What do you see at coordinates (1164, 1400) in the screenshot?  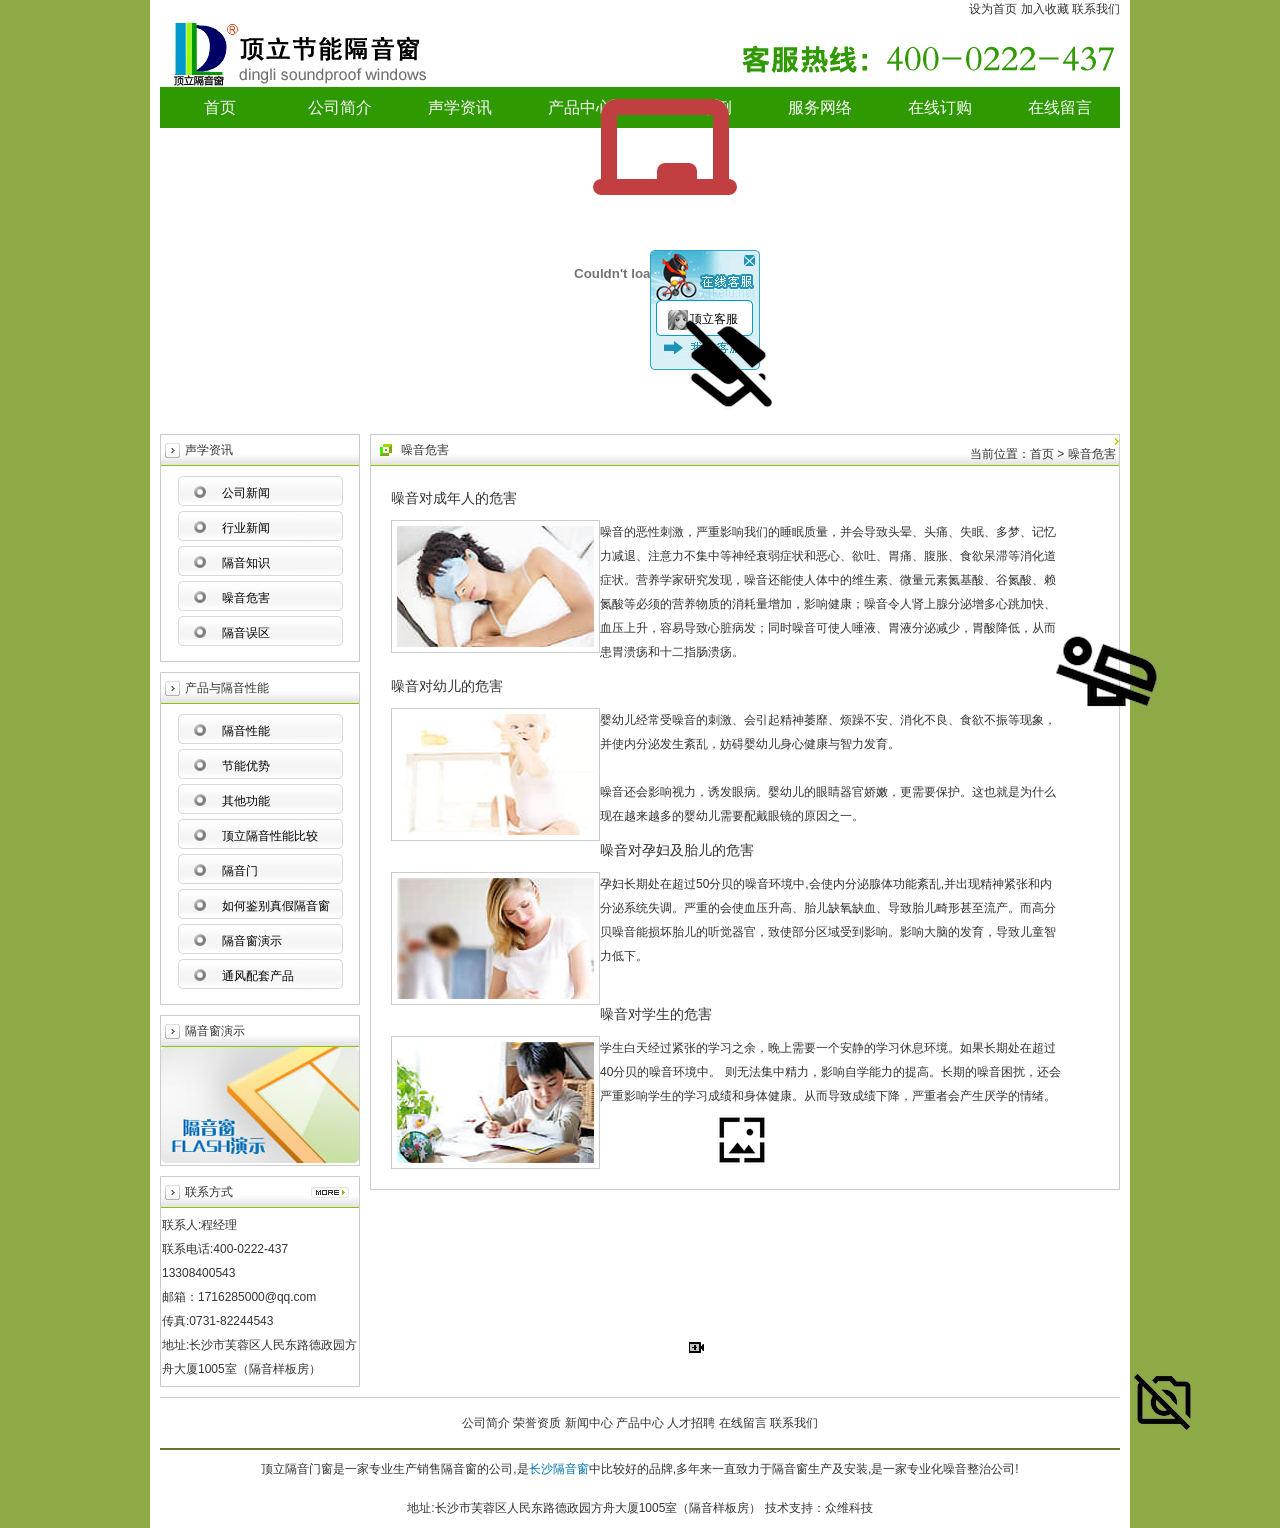 I see `photography not allowed in this area` at bounding box center [1164, 1400].